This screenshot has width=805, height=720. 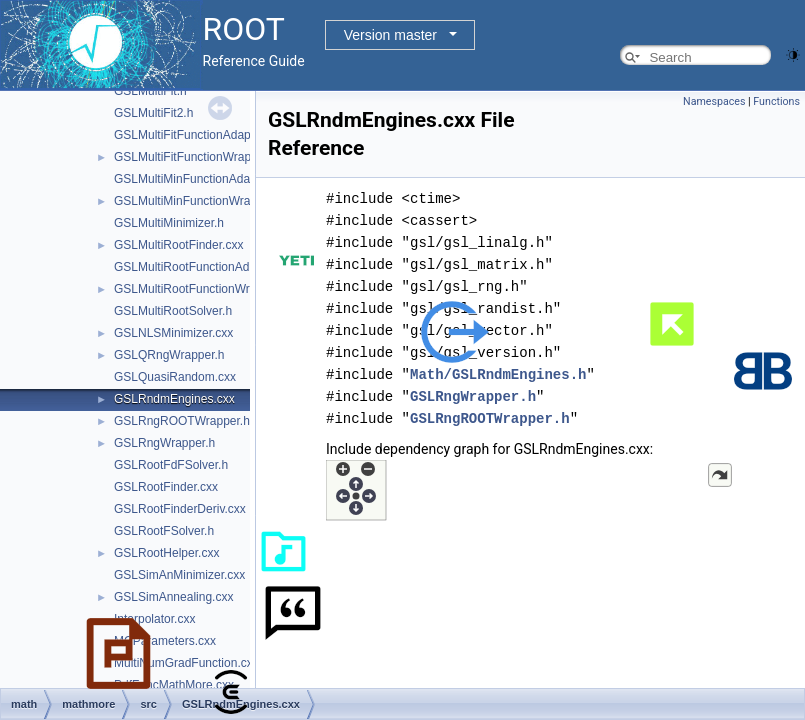 What do you see at coordinates (672, 324) in the screenshot?
I see `navigate back to previous section` at bounding box center [672, 324].